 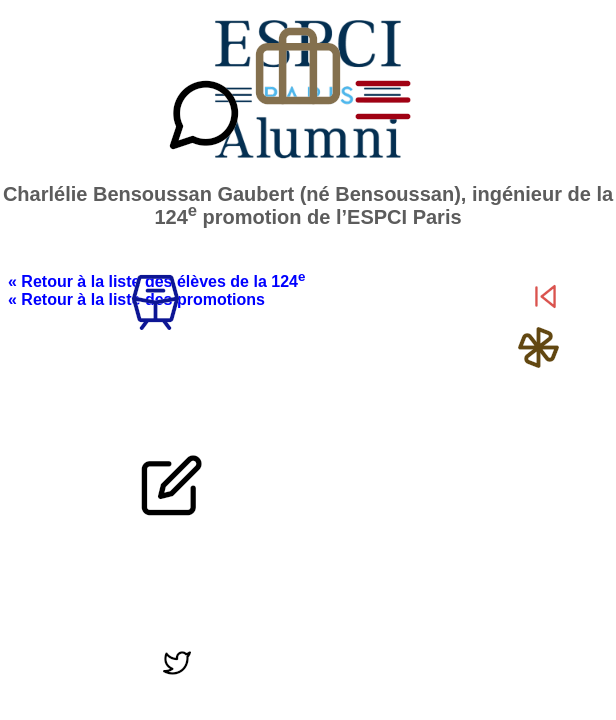 I want to click on edit or modify content, so click(x=171, y=485).